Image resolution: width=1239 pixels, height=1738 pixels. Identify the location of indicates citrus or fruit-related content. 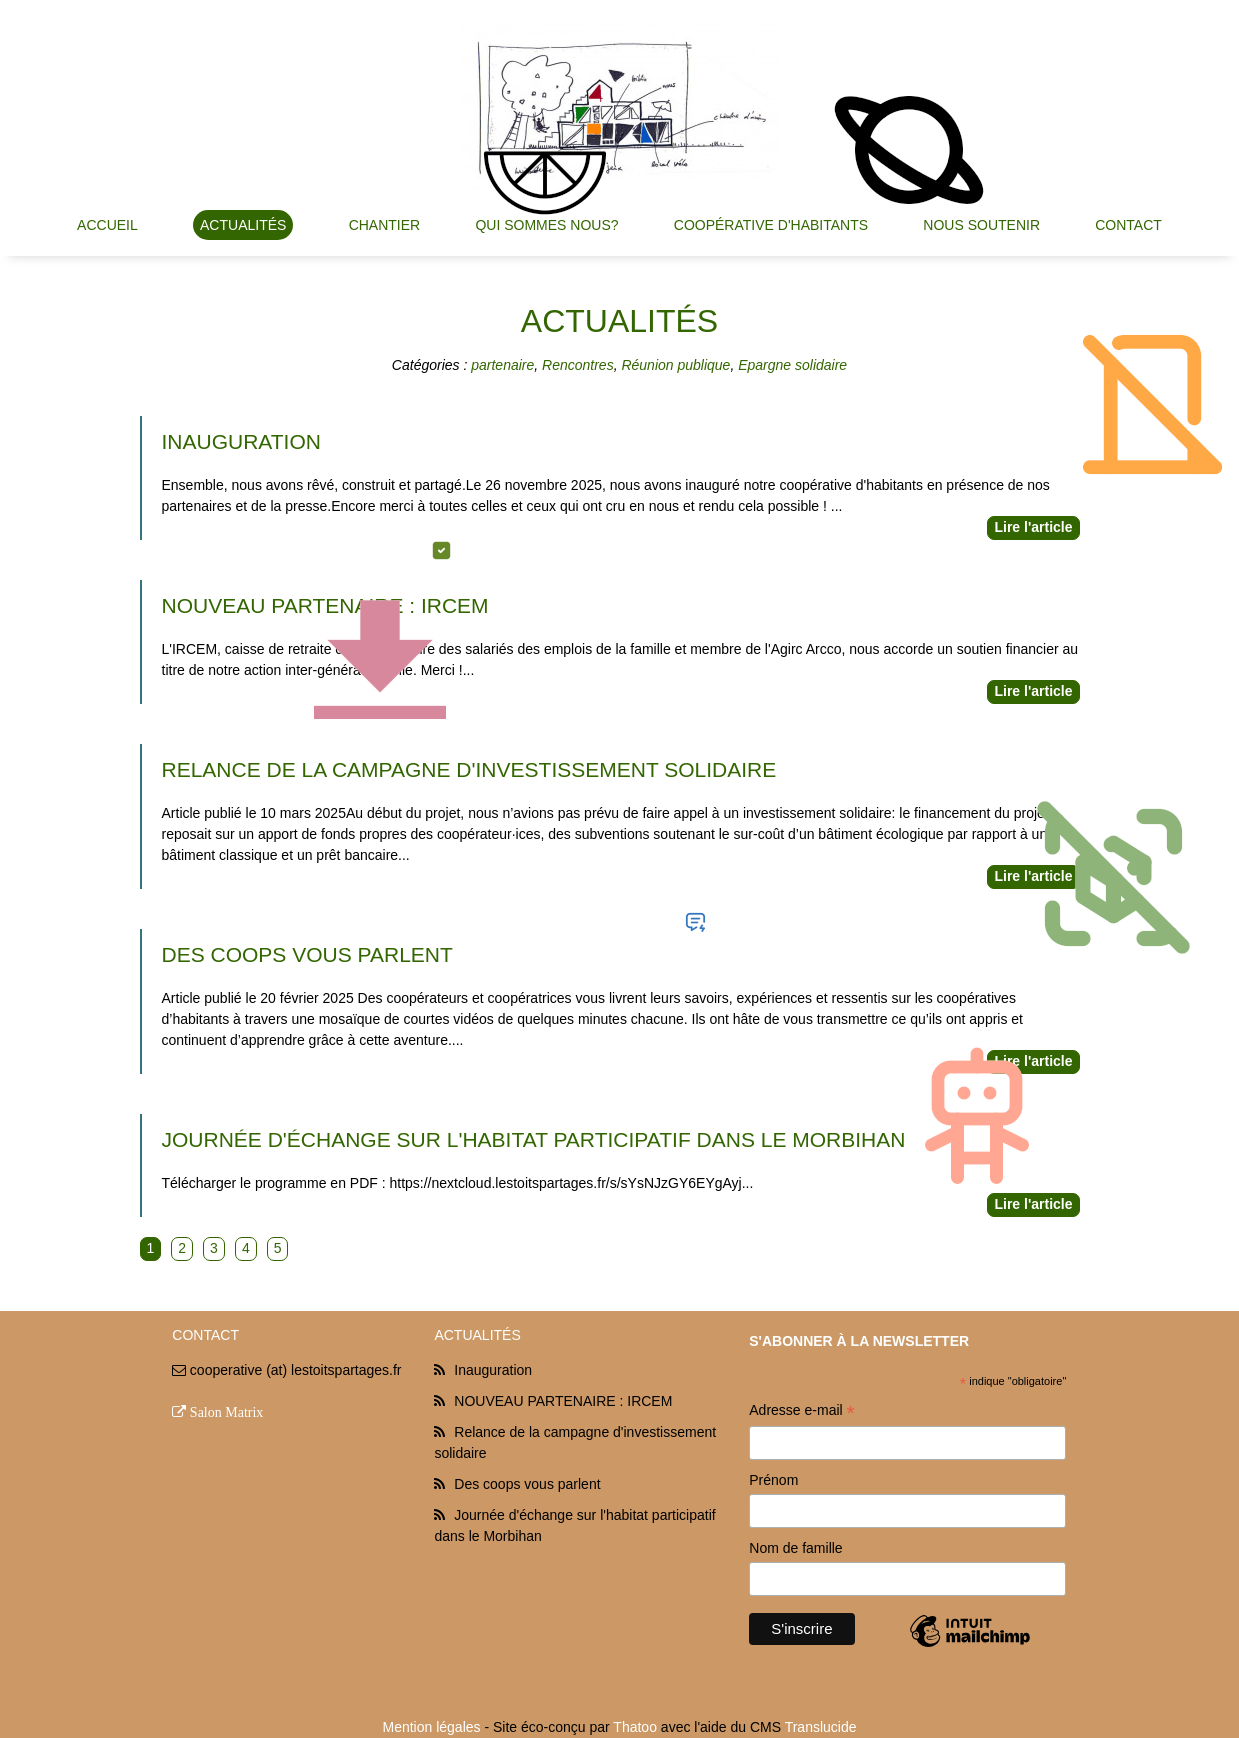
(545, 173).